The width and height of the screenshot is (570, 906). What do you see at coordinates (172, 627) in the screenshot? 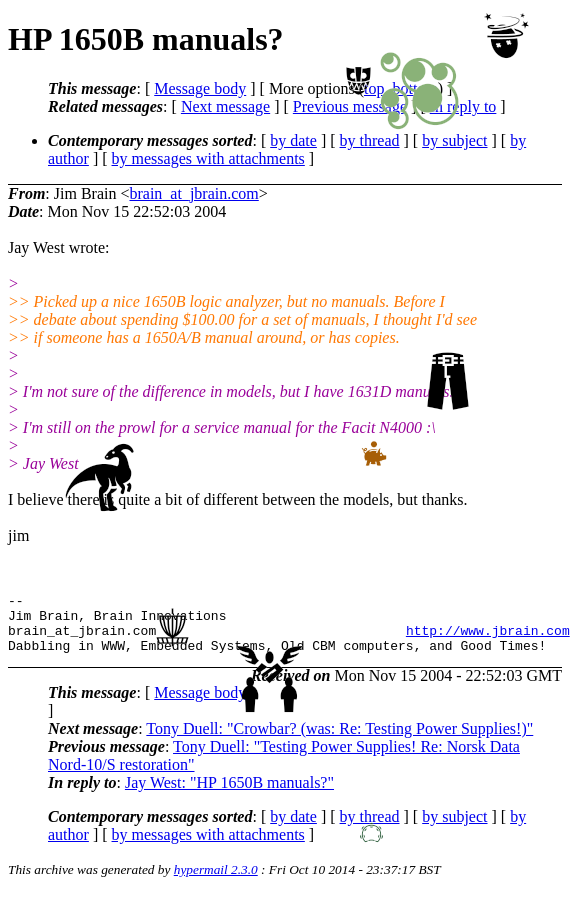
I see `access disc golf course information` at bounding box center [172, 627].